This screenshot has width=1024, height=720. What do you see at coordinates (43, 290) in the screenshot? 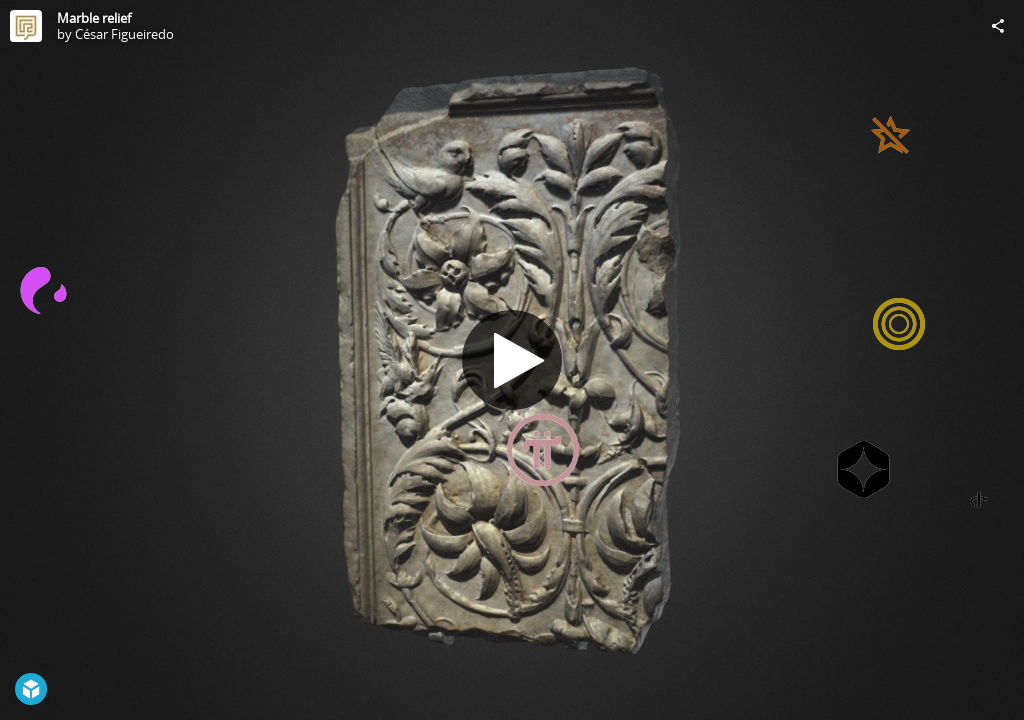
I see `taichi programming language logo` at bounding box center [43, 290].